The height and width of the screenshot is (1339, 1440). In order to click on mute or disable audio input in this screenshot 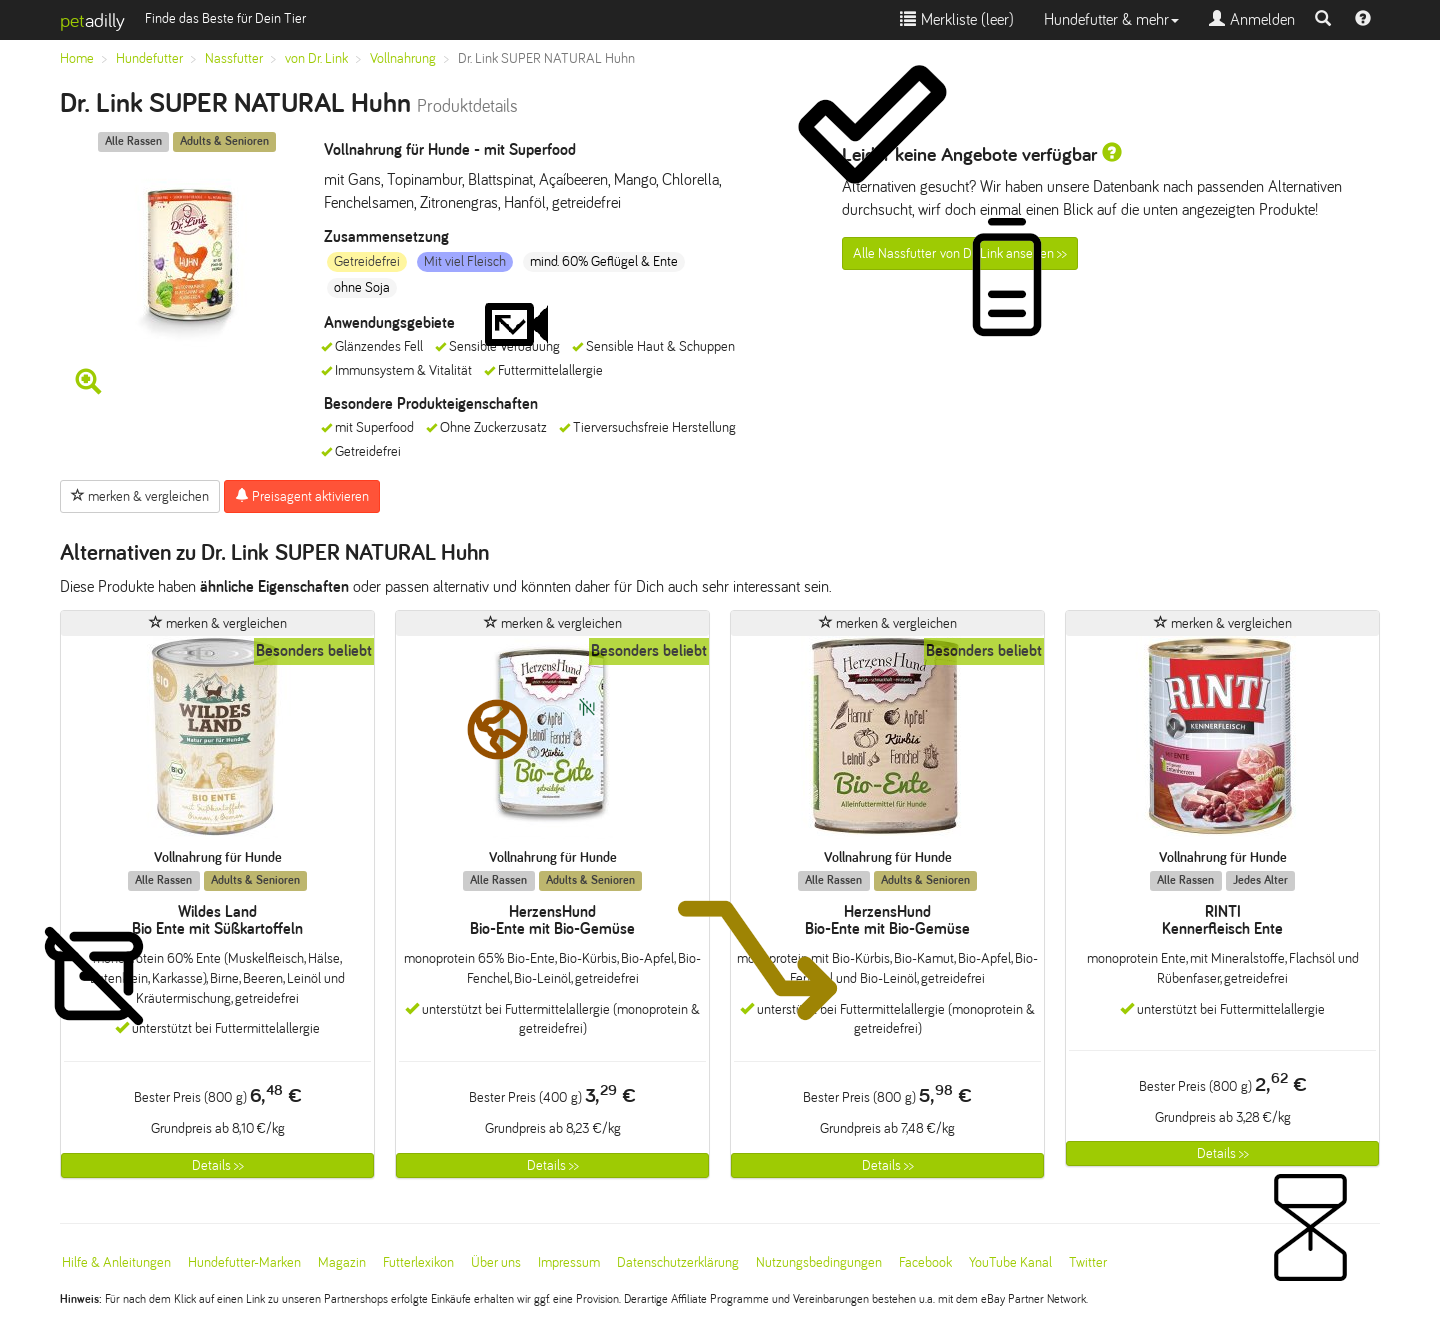, I will do `click(587, 707)`.